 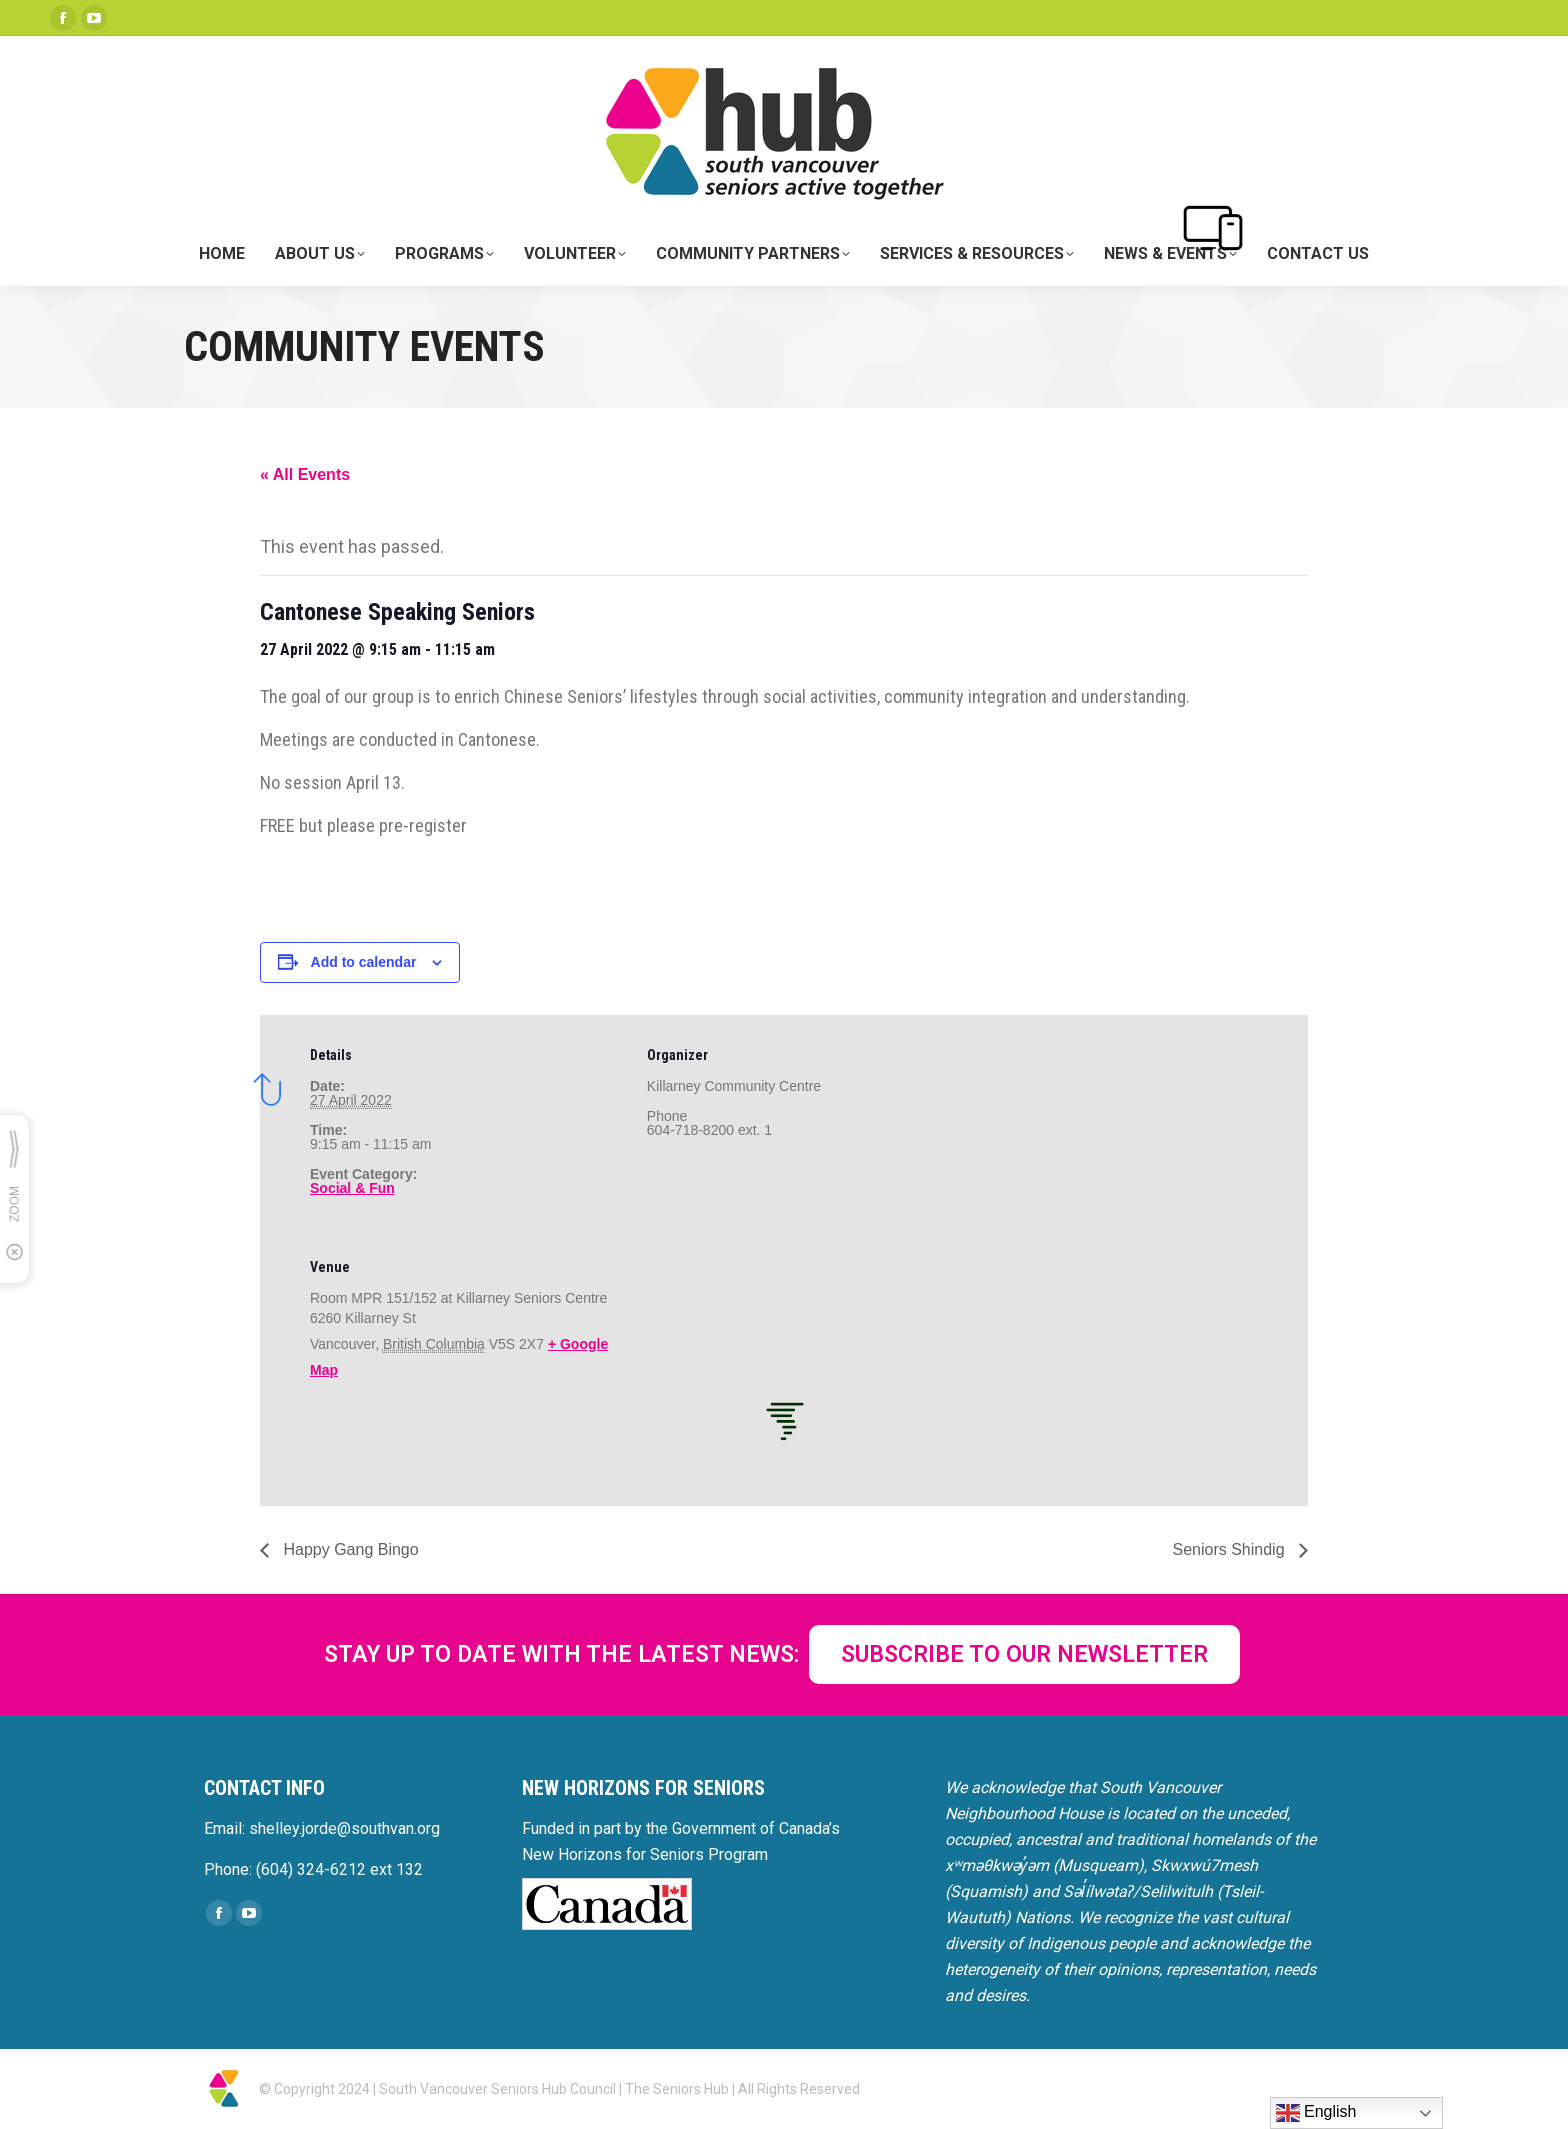 I want to click on undo or go back to previous state, so click(x=268, y=1089).